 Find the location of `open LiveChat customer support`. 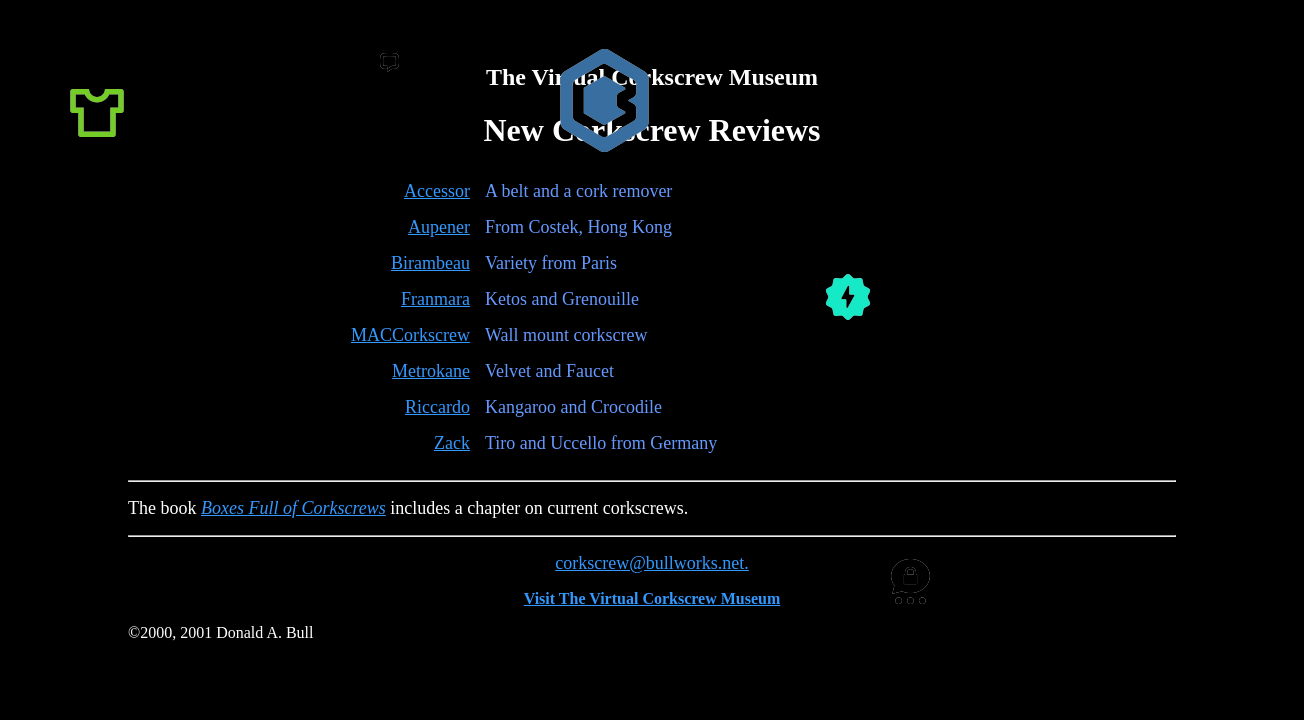

open LiveChat customer support is located at coordinates (389, 62).